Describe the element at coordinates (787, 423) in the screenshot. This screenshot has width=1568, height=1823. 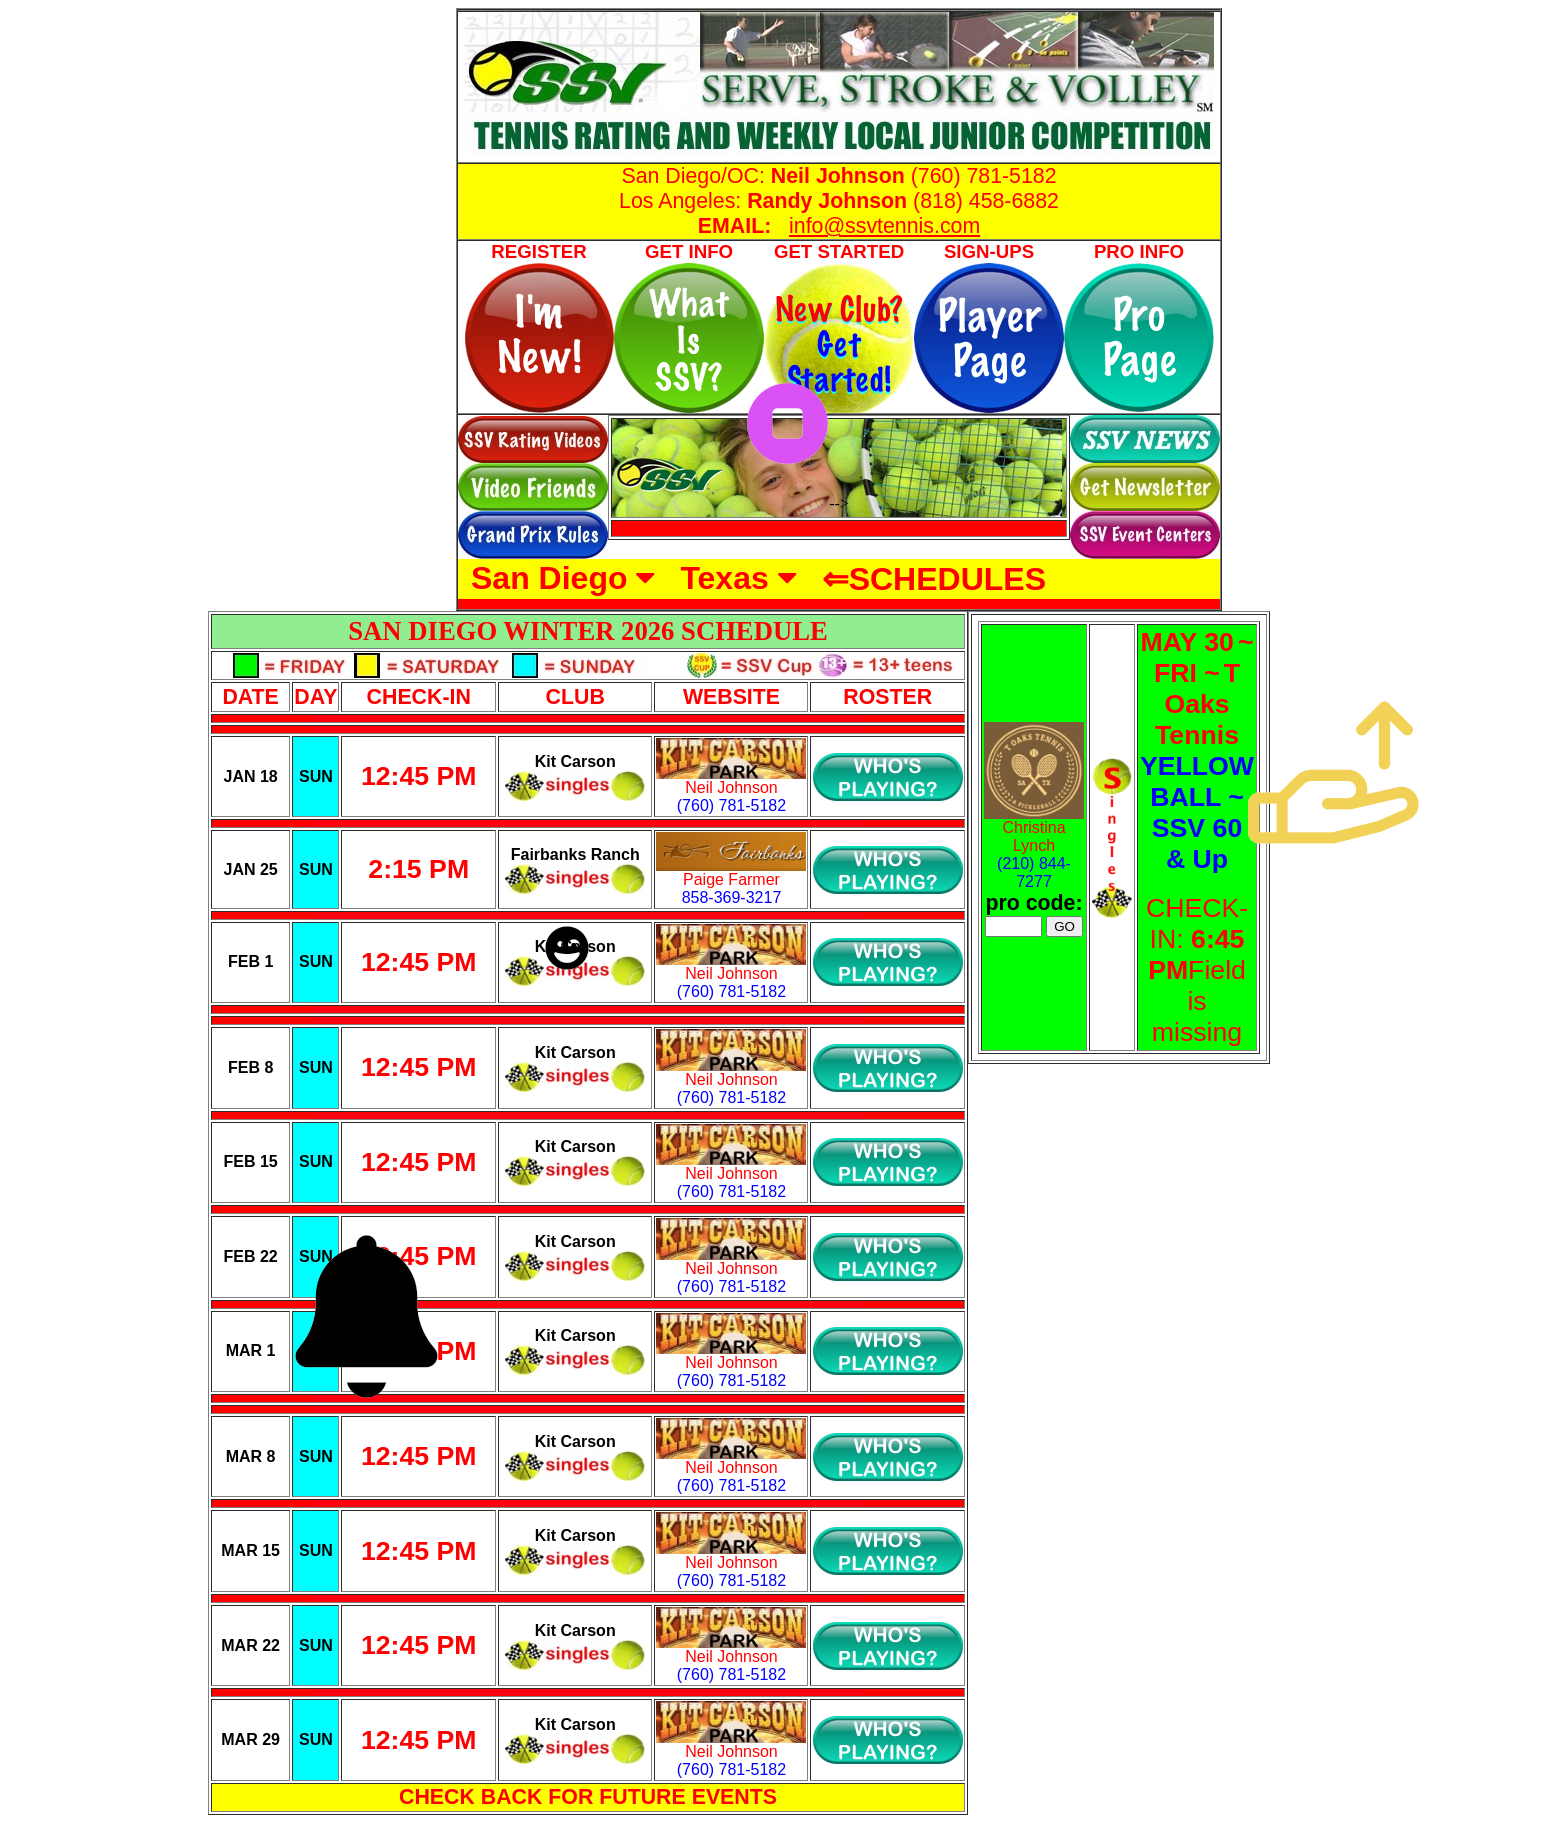
I see `stop media playback` at that location.